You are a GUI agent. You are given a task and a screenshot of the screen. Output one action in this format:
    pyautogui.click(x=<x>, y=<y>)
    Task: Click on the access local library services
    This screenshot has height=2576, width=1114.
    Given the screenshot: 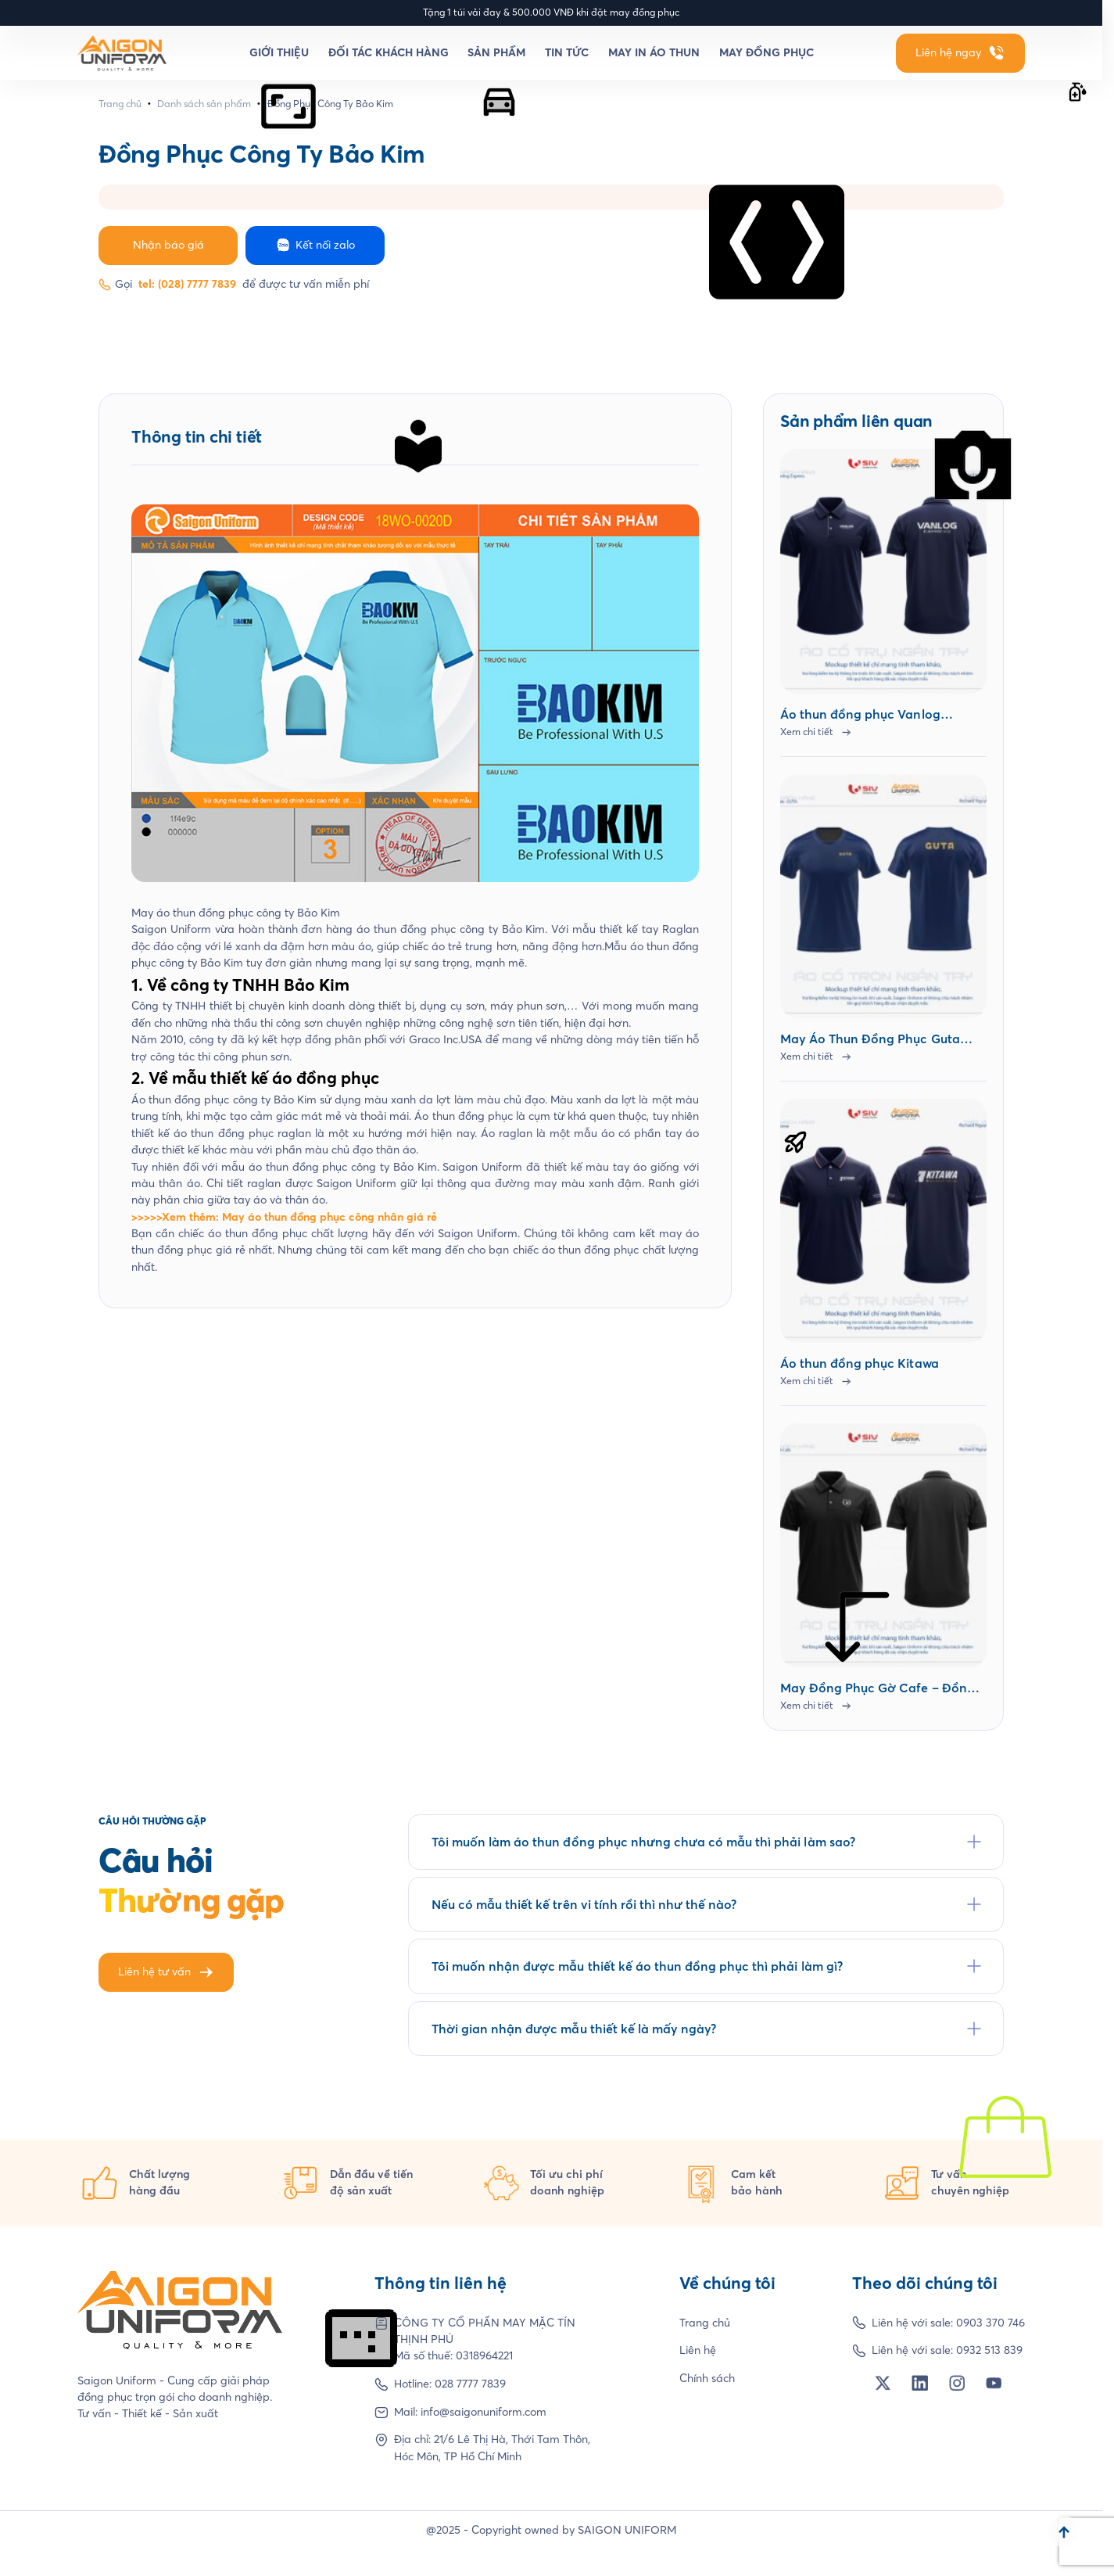 What is the action you would take?
    pyautogui.click(x=418, y=446)
    